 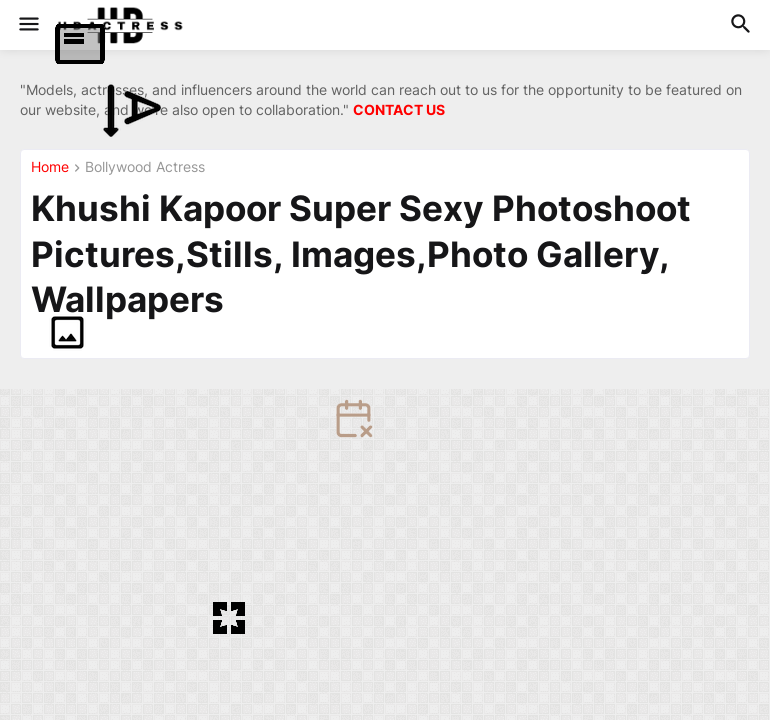 I want to click on view featured playlist, so click(x=80, y=44).